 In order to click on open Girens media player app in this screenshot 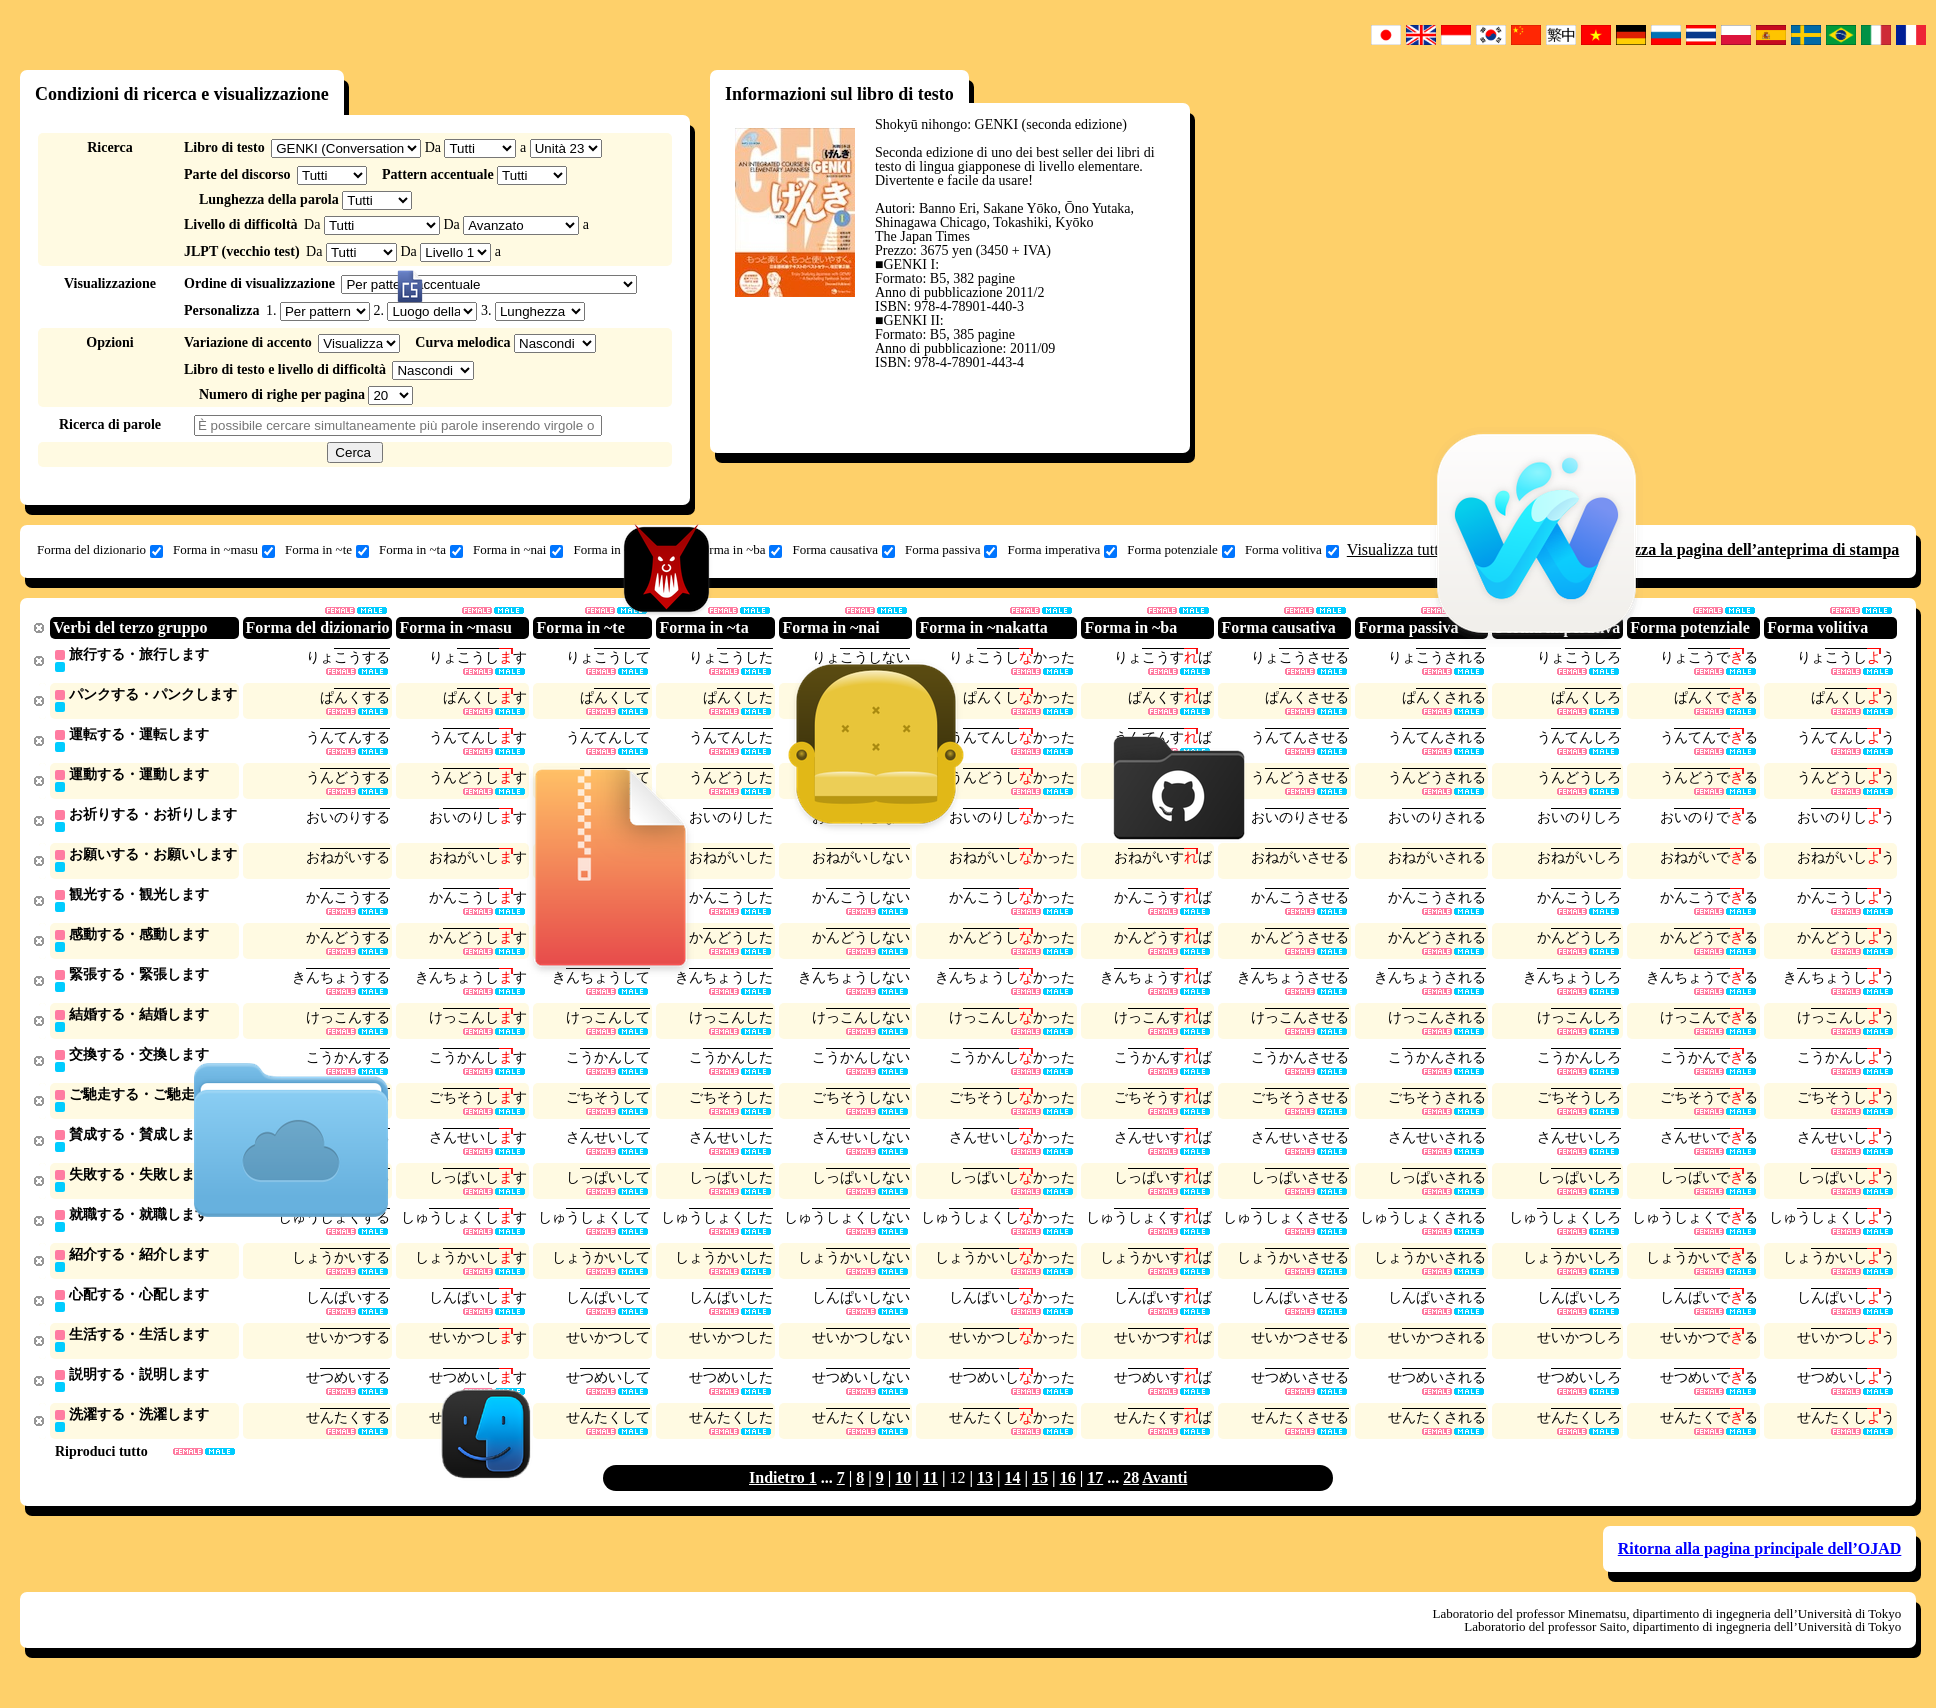, I will do `click(876, 744)`.